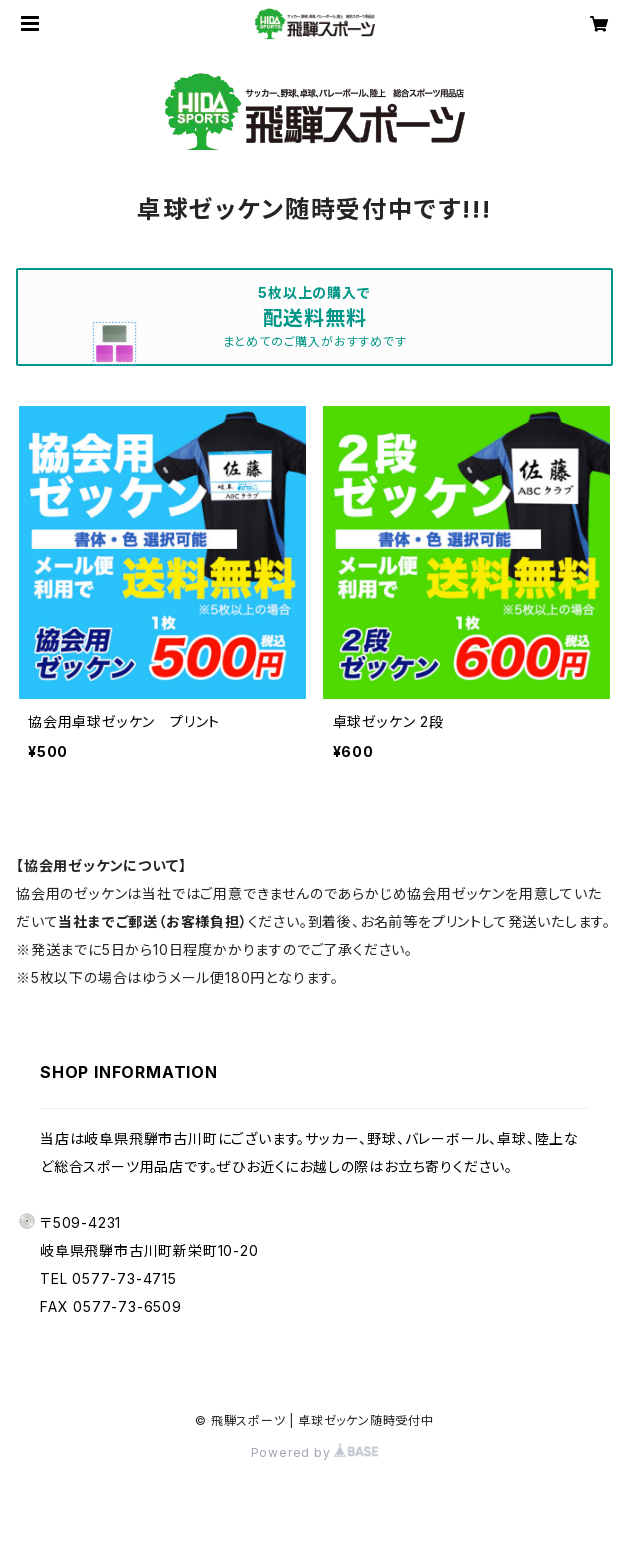 The height and width of the screenshot is (1553, 629). I want to click on select all items in the current view, so click(114, 343).